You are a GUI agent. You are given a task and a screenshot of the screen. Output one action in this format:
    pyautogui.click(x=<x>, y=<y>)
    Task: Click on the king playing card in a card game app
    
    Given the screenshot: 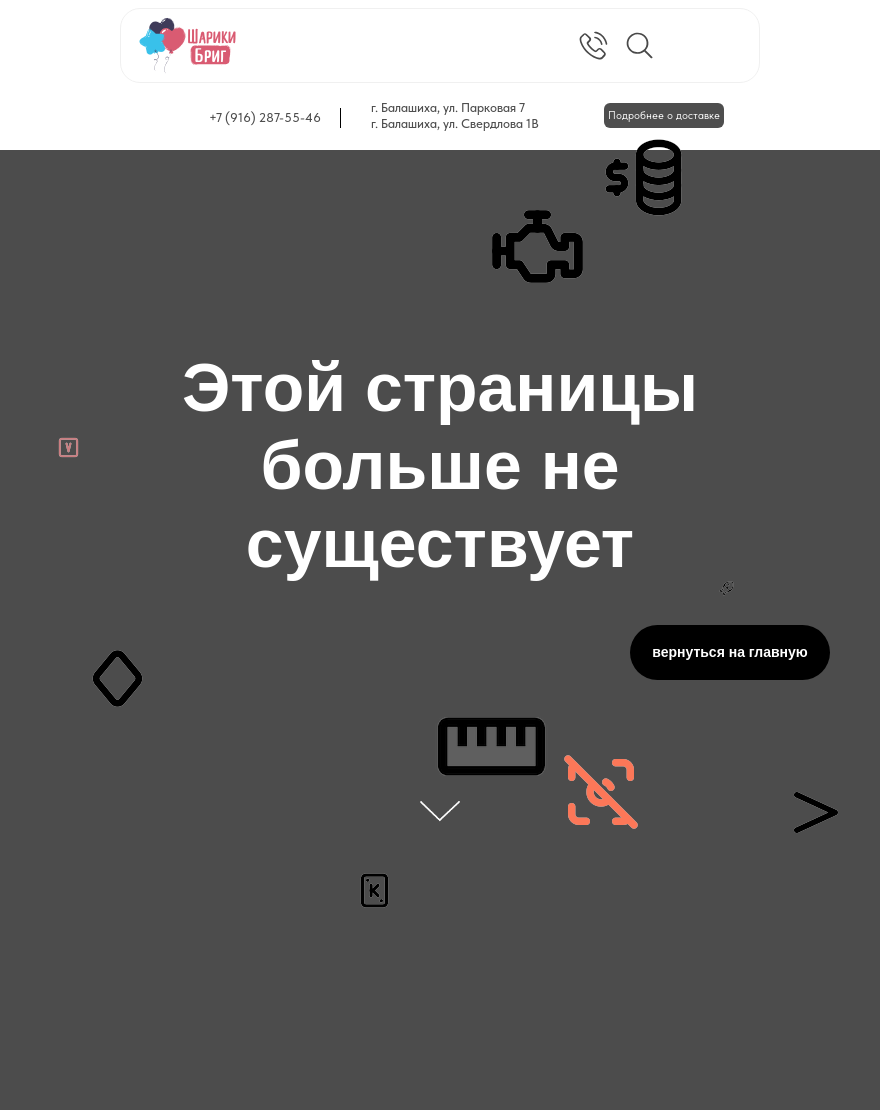 What is the action you would take?
    pyautogui.click(x=374, y=890)
    